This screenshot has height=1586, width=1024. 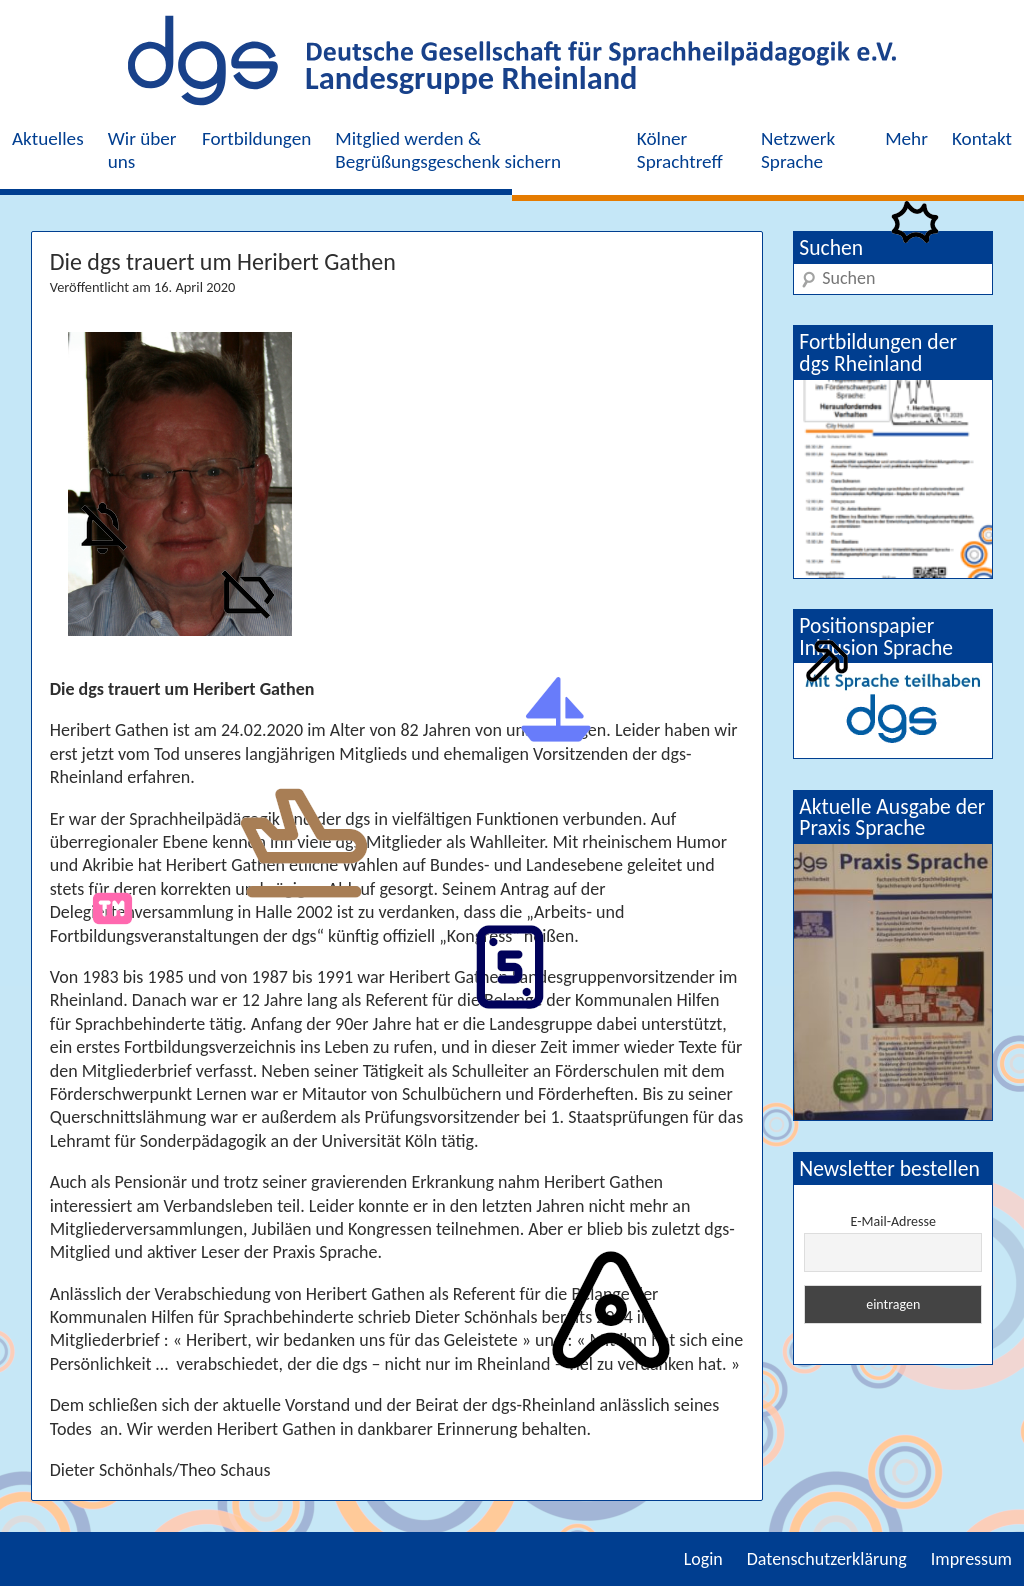 What do you see at coordinates (248, 595) in the screenshot?
I see `remove a label or tag` at bounding box center [248, 595].